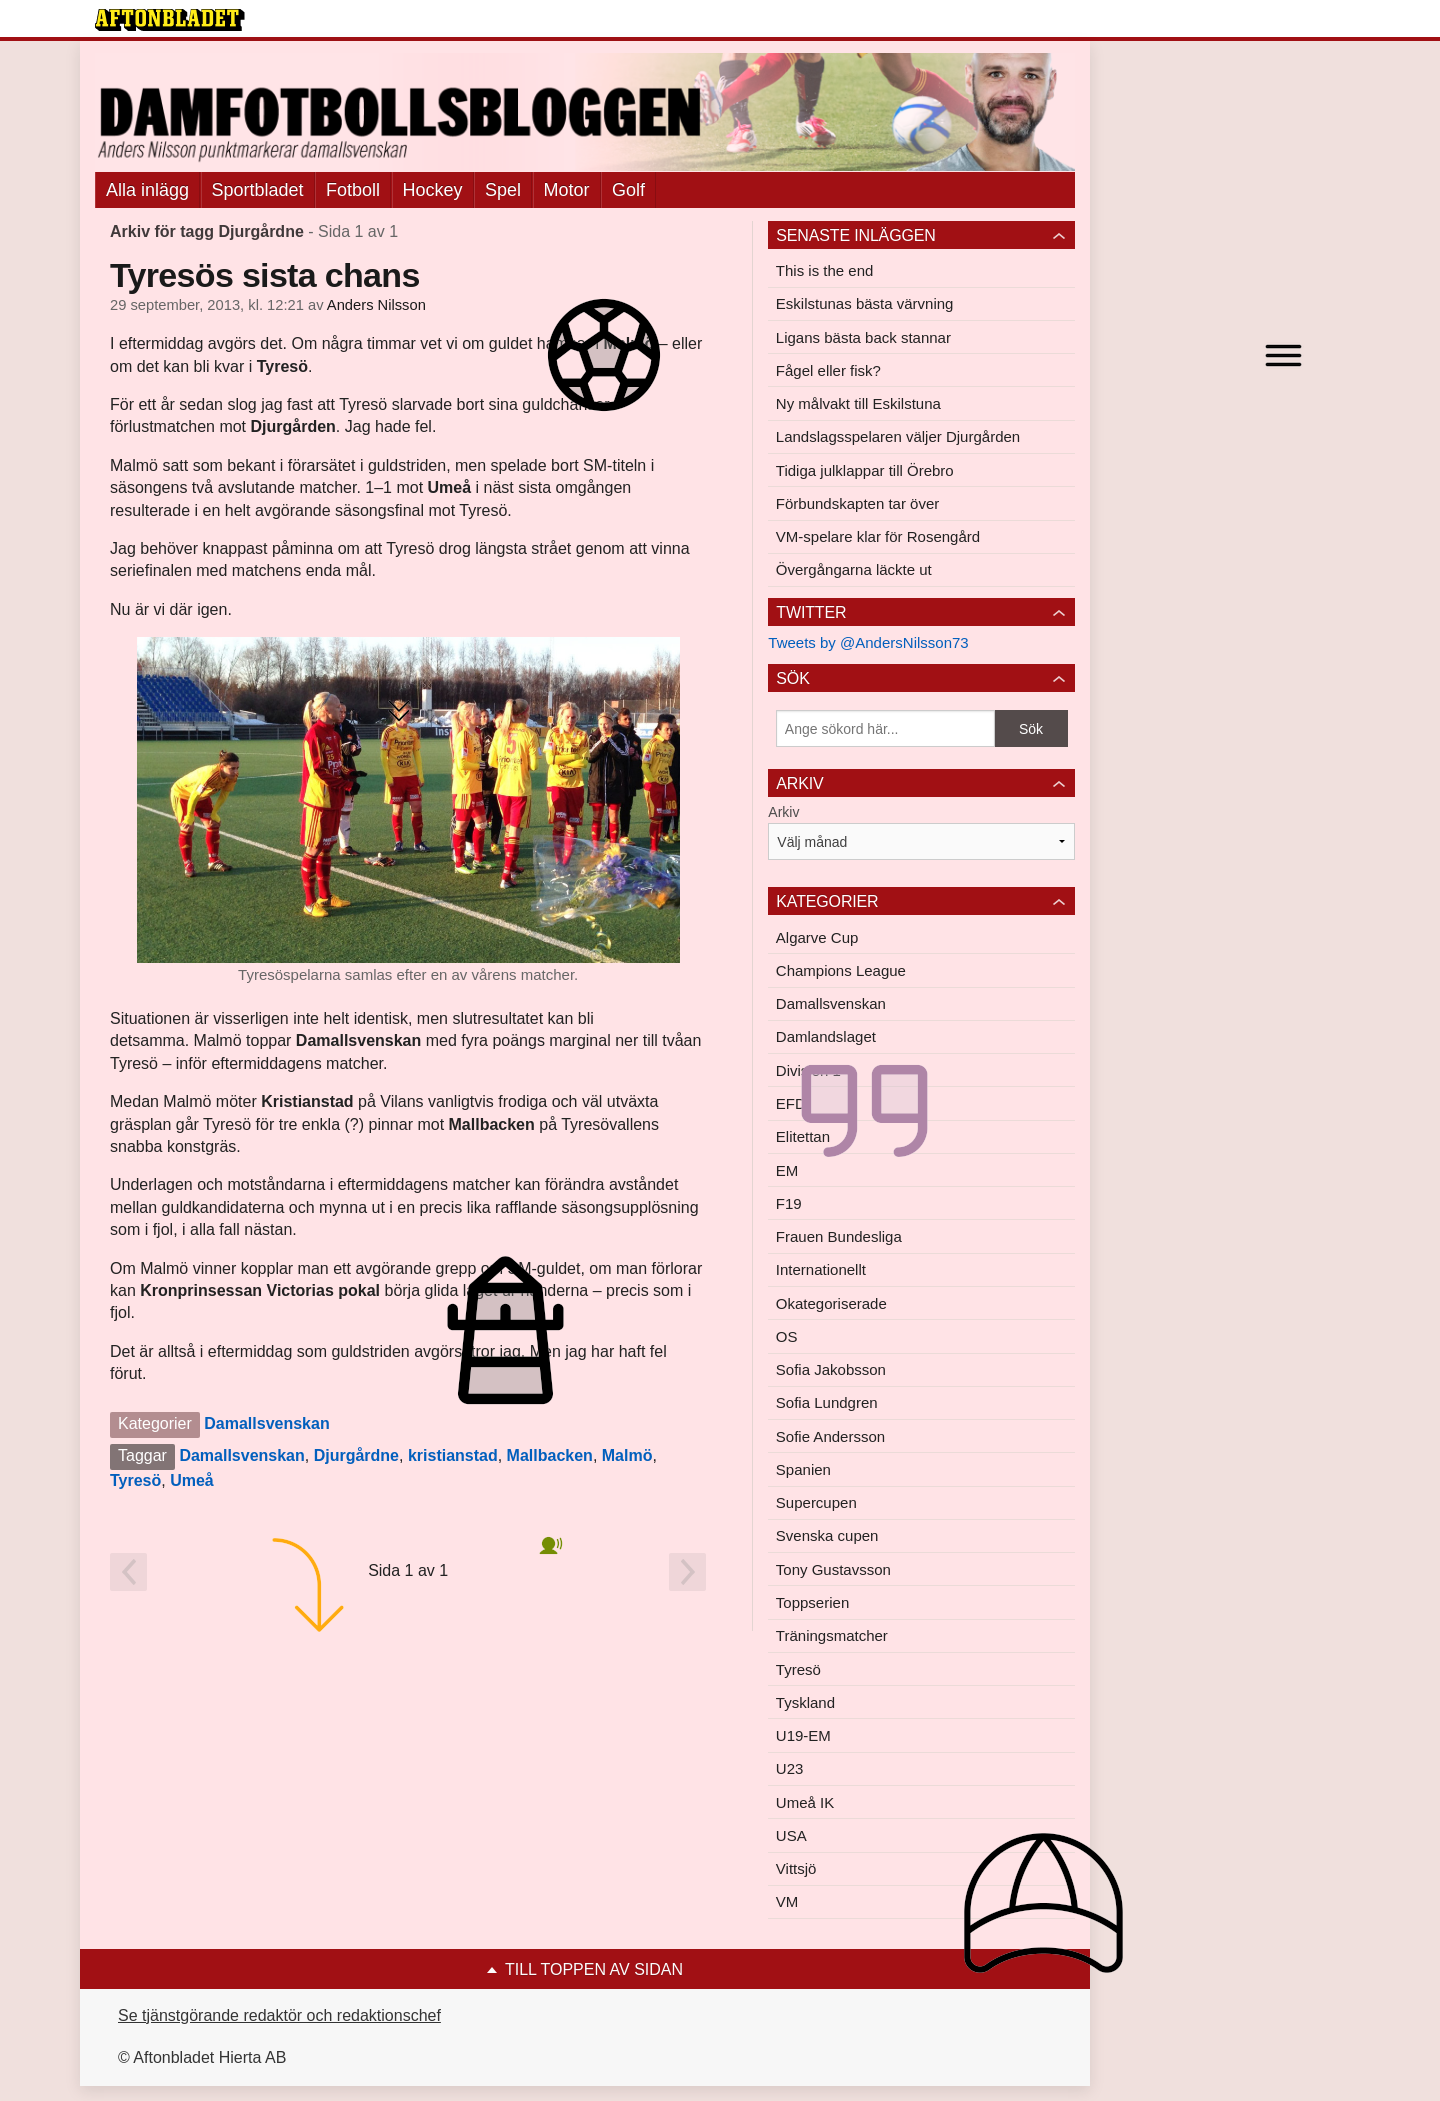 The height and width of the screenshot is (2101, 1440). Describe the element at coordinates (864, 1108) in the screenshot. I see `view testimonials or customer quotes` at that location.